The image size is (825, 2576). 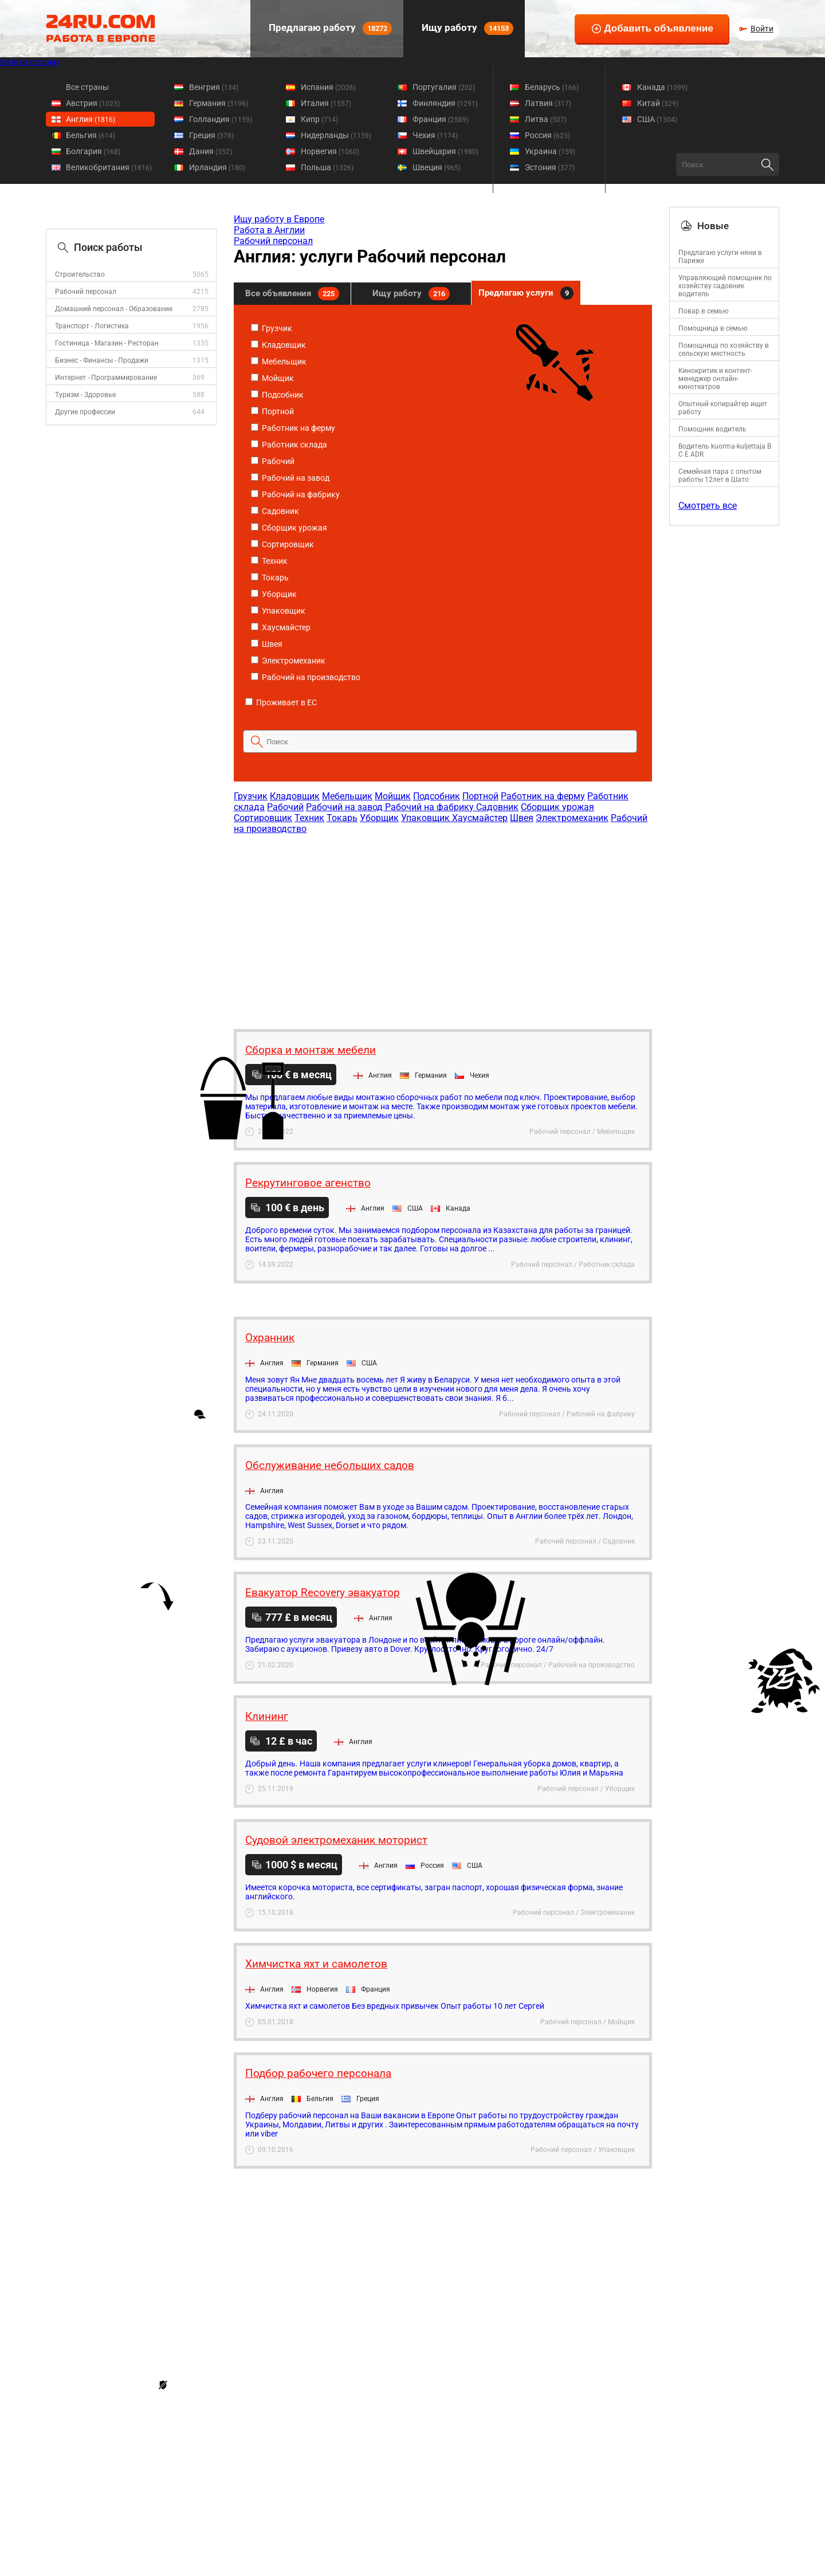 What do you see at coordinates (470, 1628) in the screenshot?
I see `spider enemy or creature in a game interface` at bounding box center [470, 1628].